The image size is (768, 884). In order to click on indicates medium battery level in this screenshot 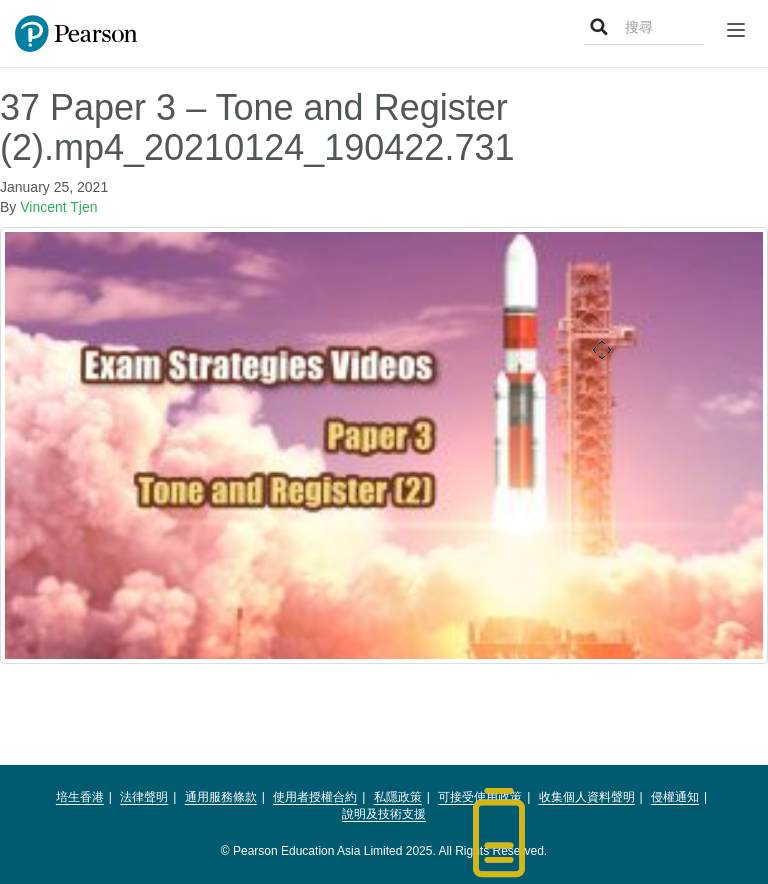, I will do `click(499, 834)`.